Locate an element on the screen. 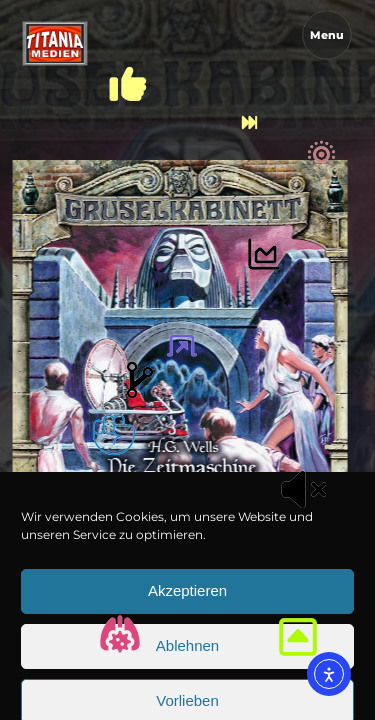 The width and height of the screenshot is (375, 720). like or upvote content is located at coordinates (128, 84).